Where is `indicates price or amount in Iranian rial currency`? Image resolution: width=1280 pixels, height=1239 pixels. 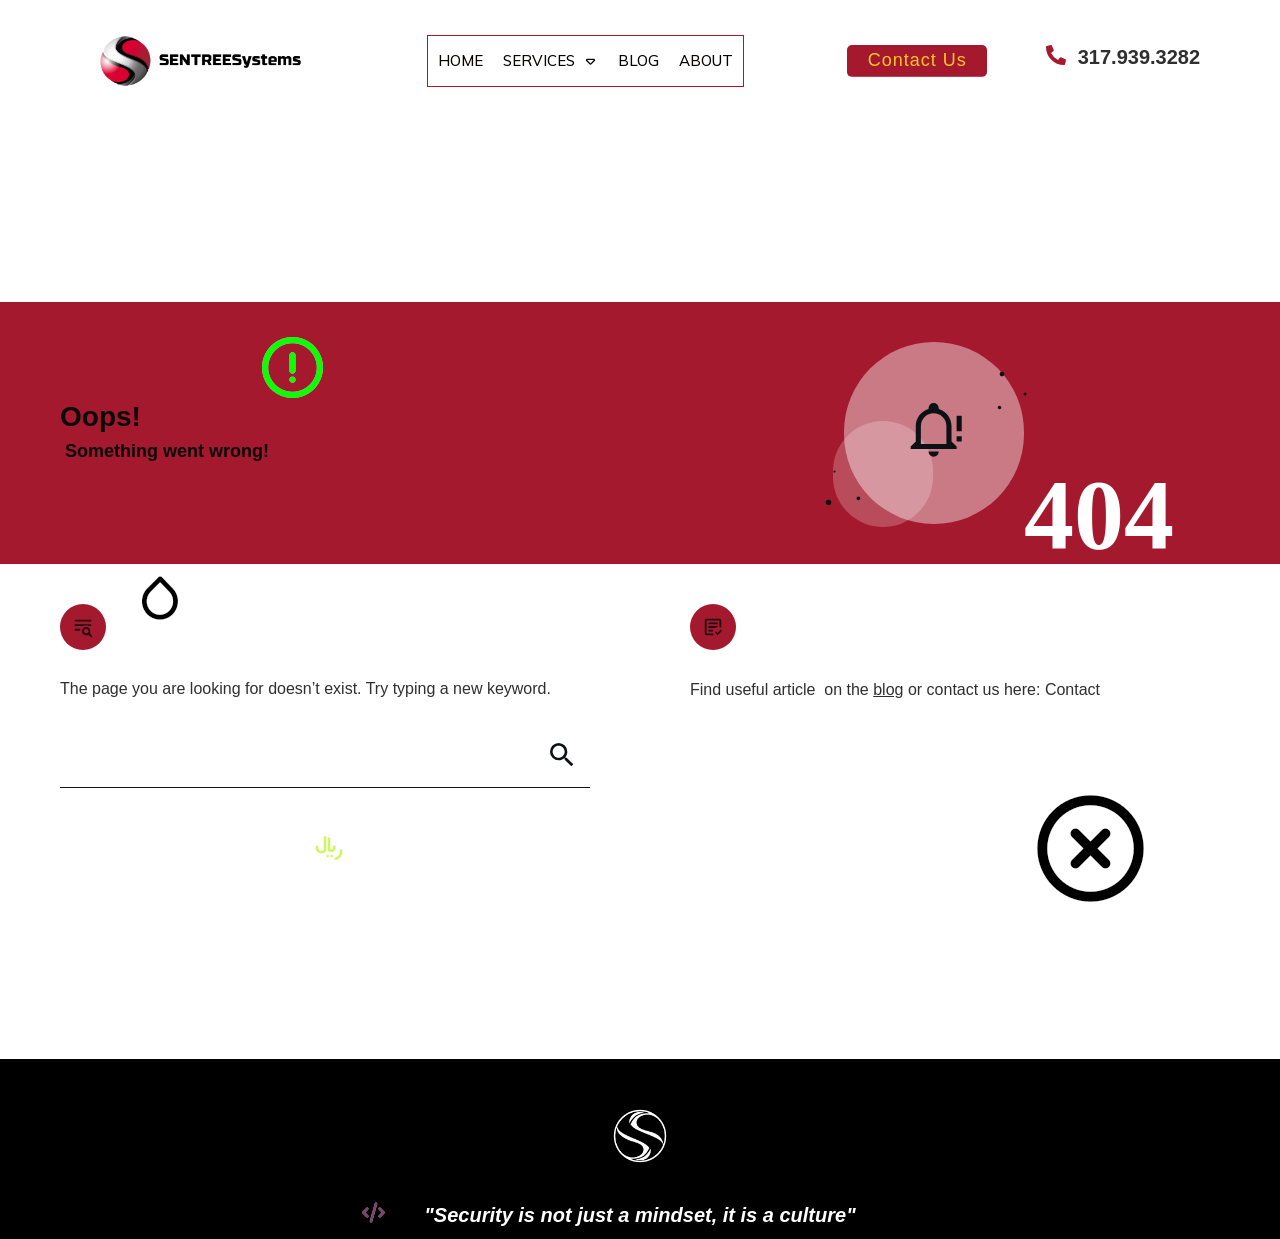
indicates price or amount in Iranian rial currency is located at coordinates (329, 848).